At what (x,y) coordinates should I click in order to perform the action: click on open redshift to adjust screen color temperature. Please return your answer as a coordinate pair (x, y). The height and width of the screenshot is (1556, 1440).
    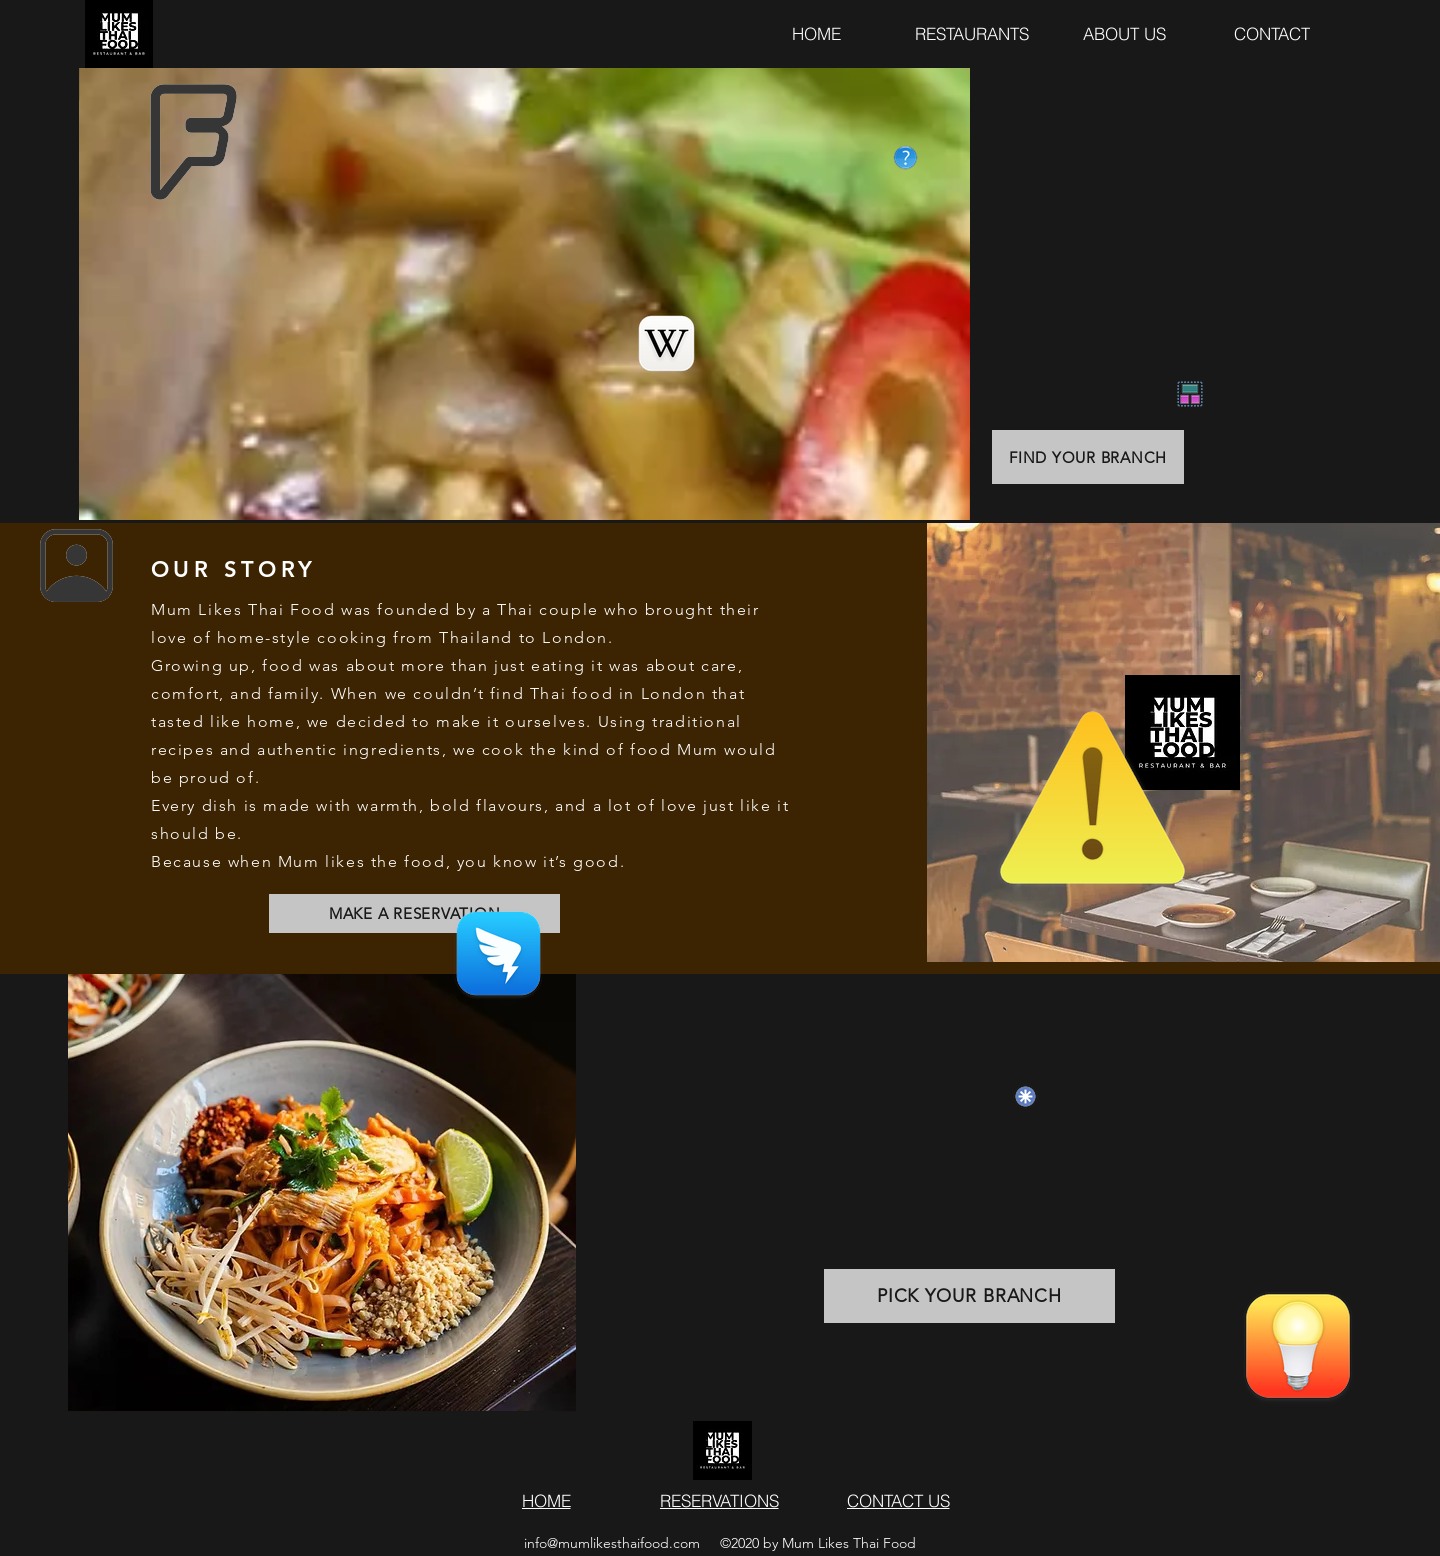
    Looking at the image, I should click on (1298, 1346).